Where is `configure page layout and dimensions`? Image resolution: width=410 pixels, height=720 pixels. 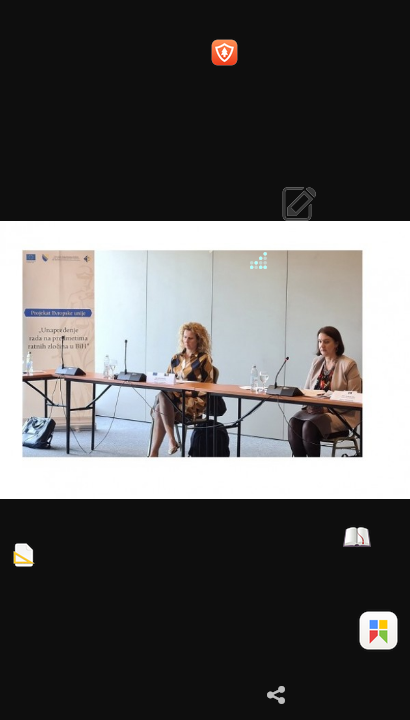
configure page layout and dimensions is located at coordinates (24, 555).